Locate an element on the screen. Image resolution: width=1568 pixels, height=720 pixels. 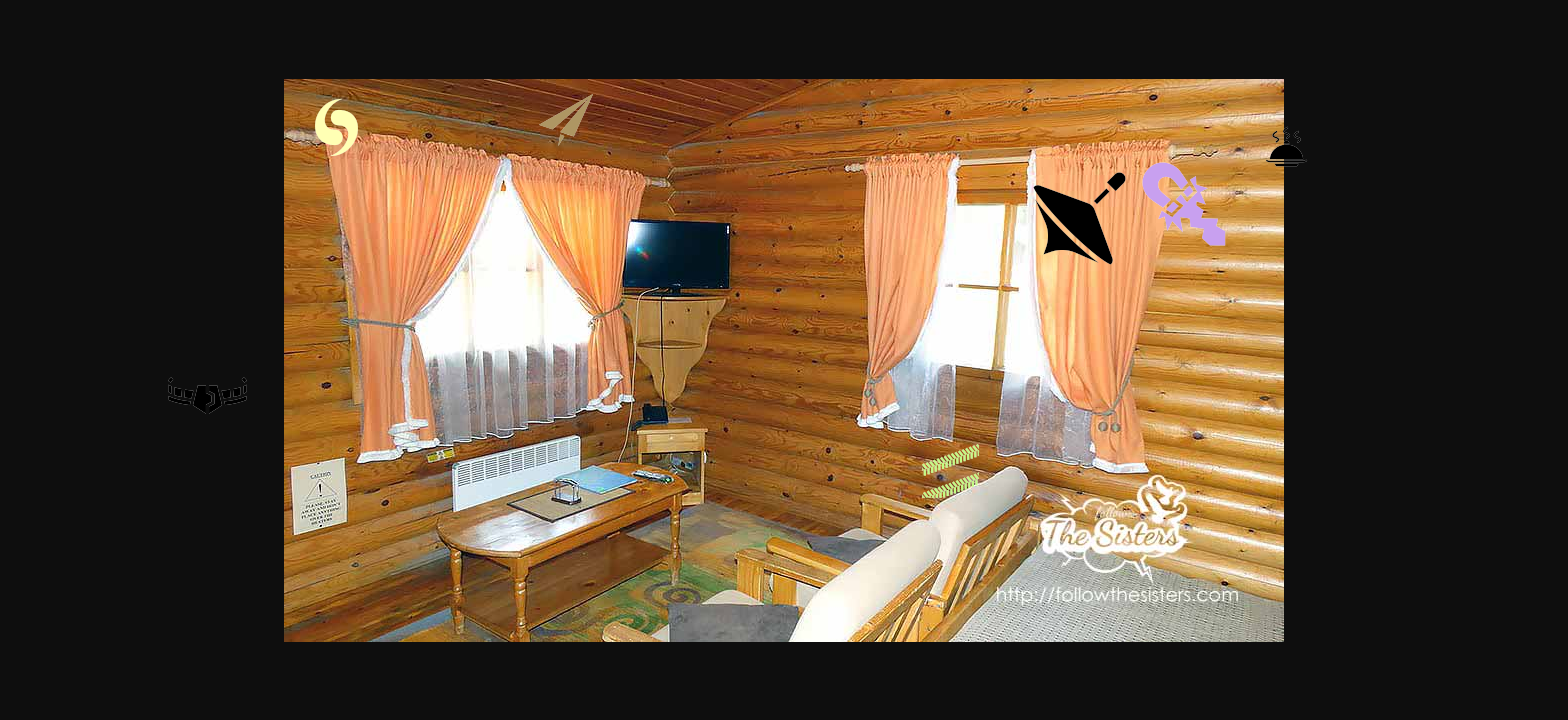
activate magnetic pulse ability is located at coordinates (1184, 204).